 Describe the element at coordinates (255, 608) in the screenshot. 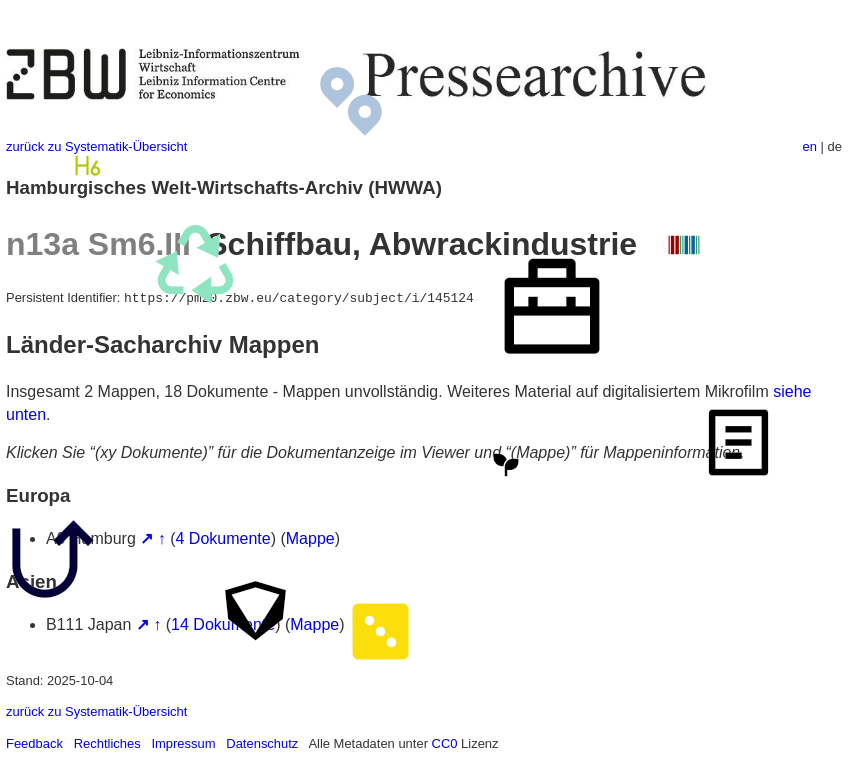

I see `openbase logo` at that location.